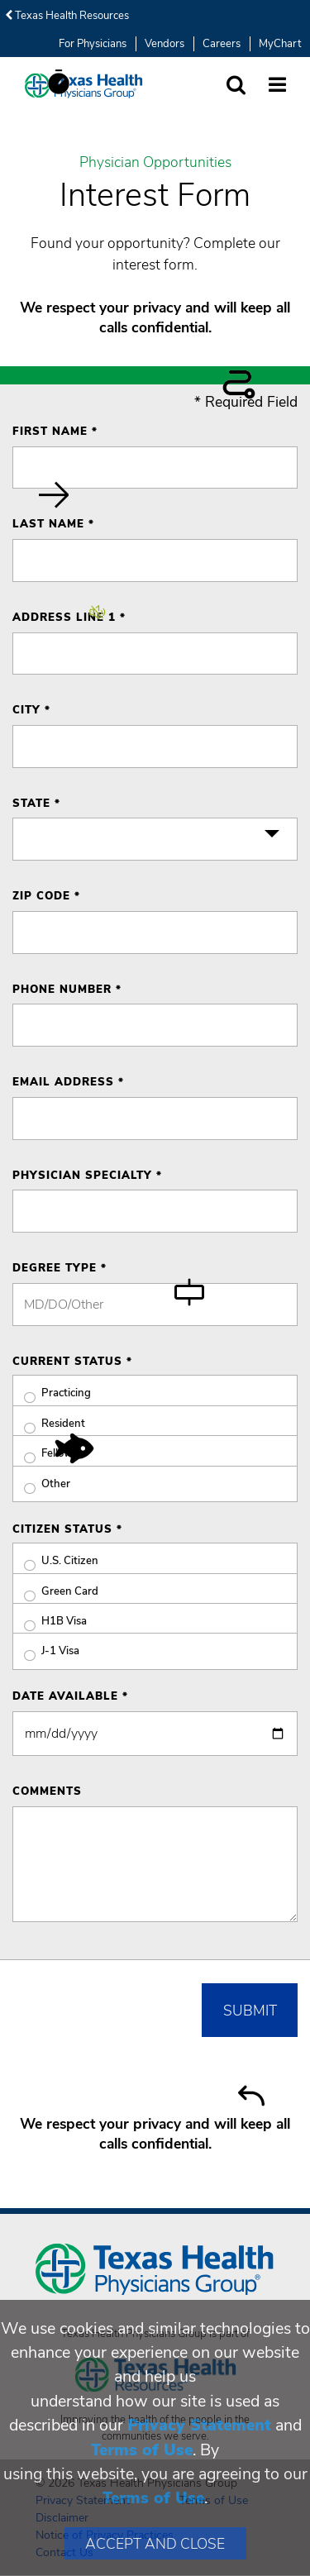 This screenshot has height=2576, width=310. I want to click on center align element horizontally, so click(189, 1292).